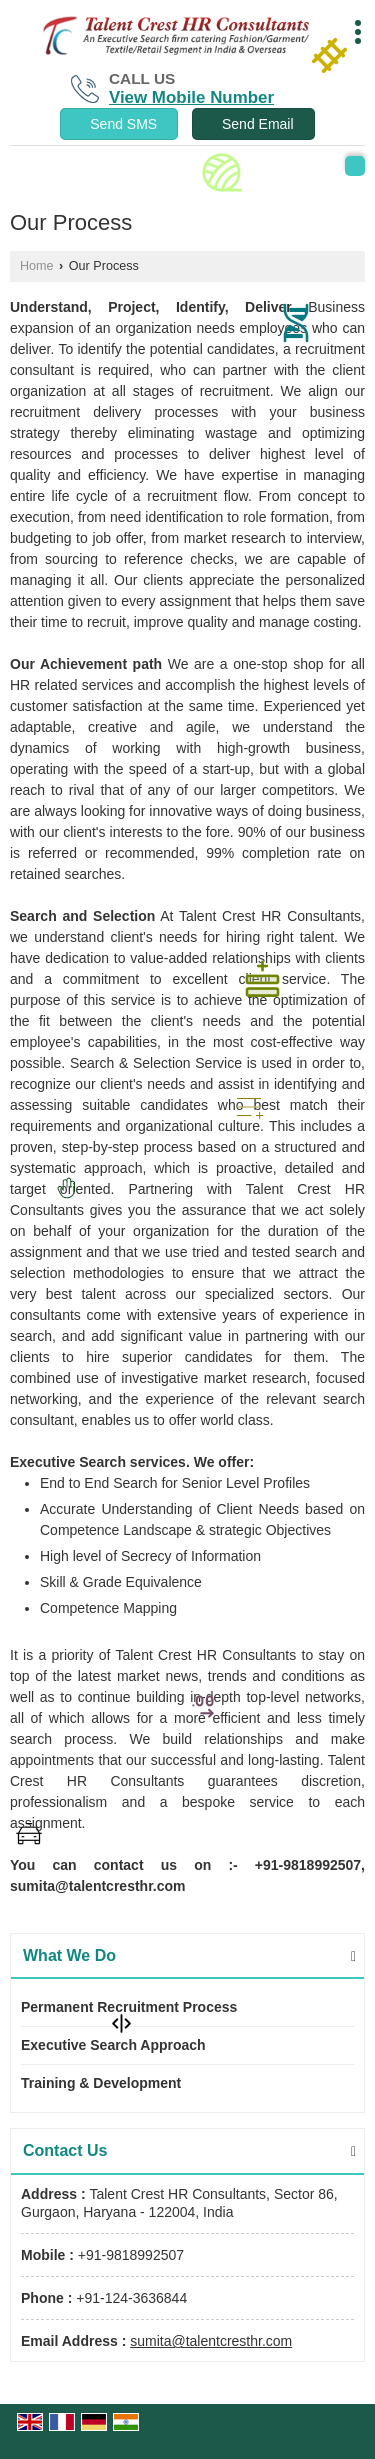 This screenshot has width=375, height=2459. Describe the element at coordinates (296, 323) in the screenshot. I see `access genetic or biological information` at that location.